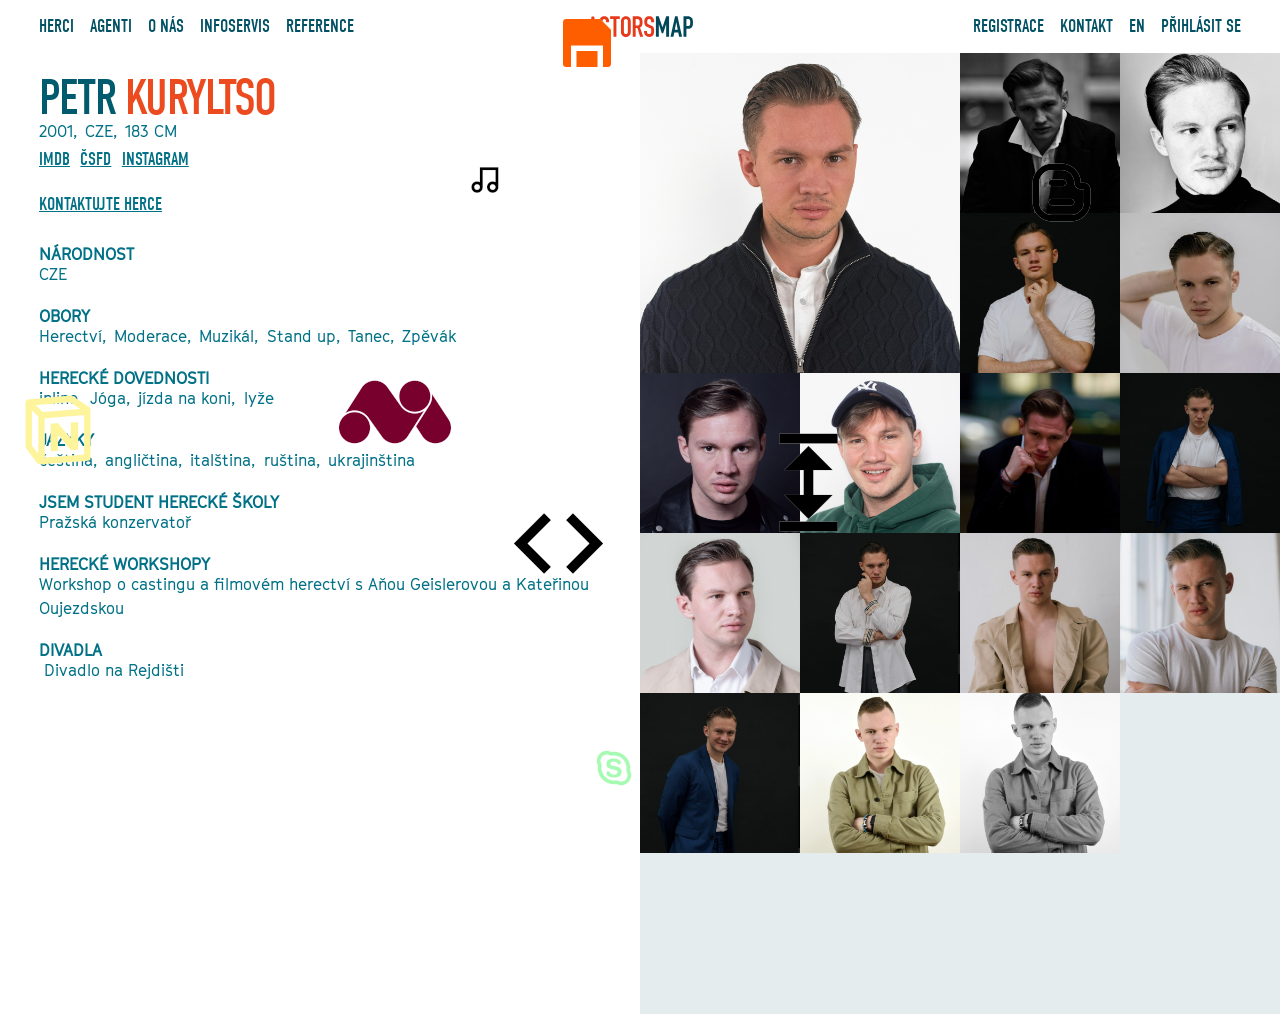  What do you see at coordinates (1061, 192) in the screenshot?
I see `open Blogger app` at bounding box center [1061, 192].